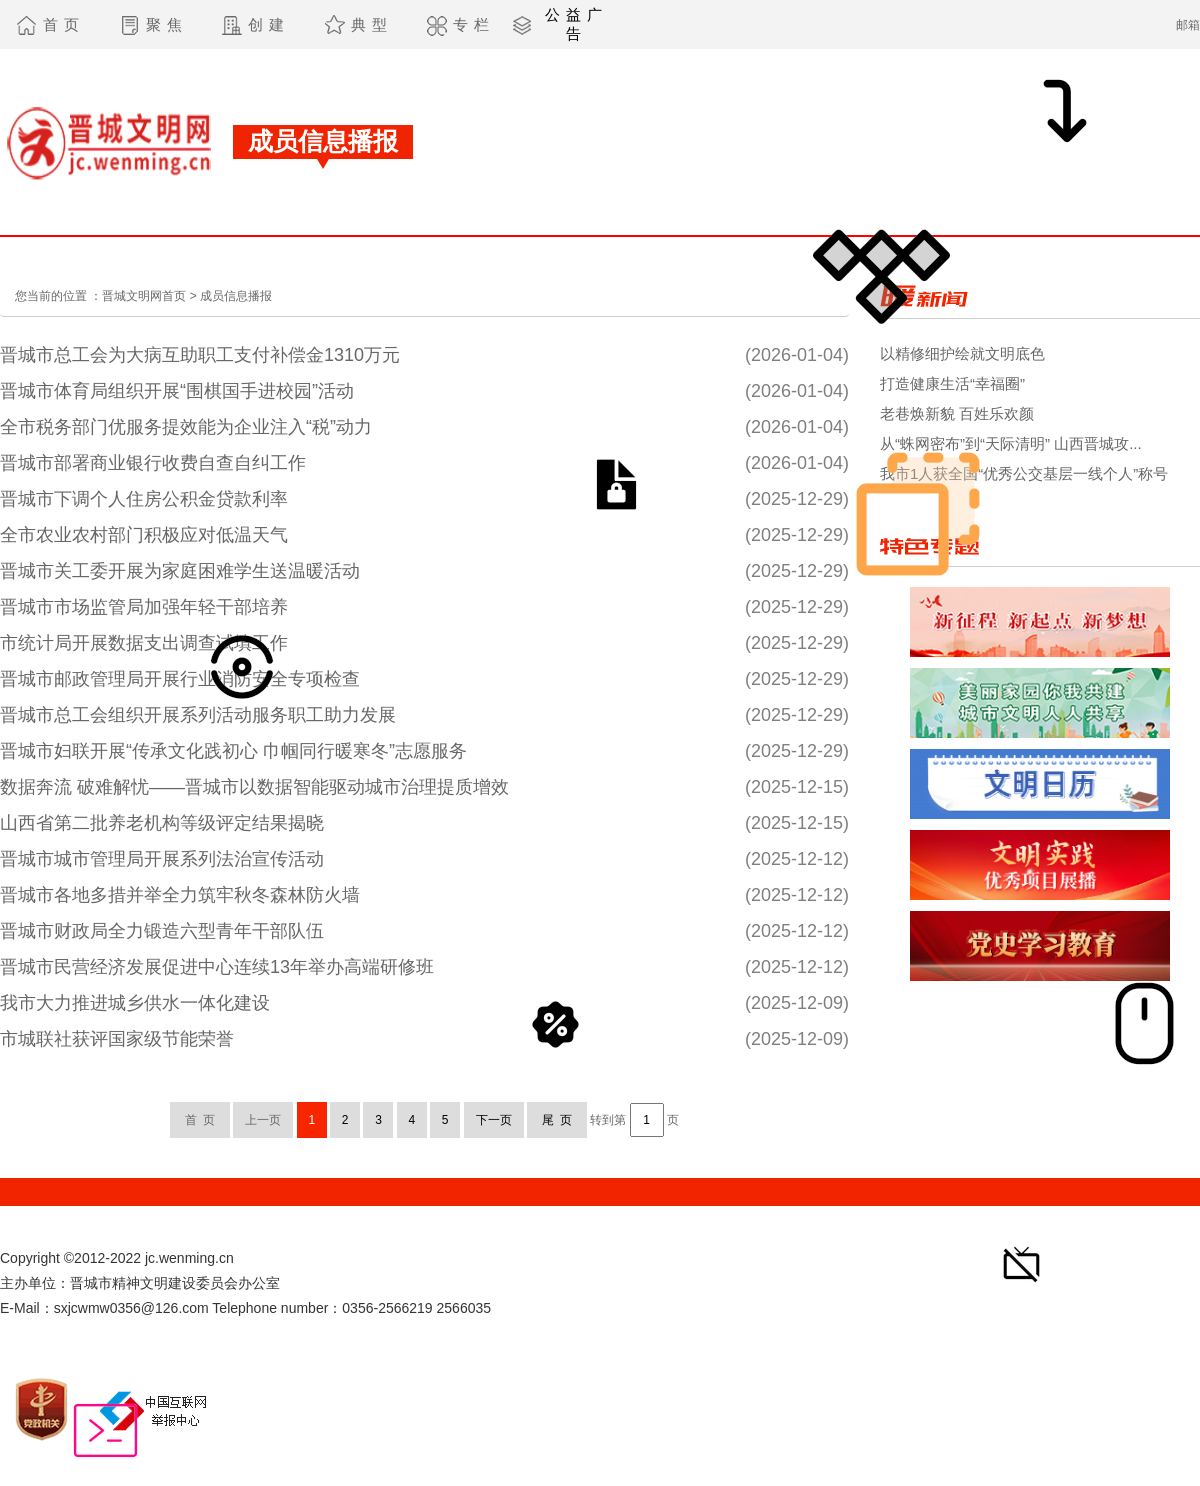 The image size is (1200, 1486). Describe the element at coordinates (105, 1430) in the screenshot. I see `open command line terminal` at that location.